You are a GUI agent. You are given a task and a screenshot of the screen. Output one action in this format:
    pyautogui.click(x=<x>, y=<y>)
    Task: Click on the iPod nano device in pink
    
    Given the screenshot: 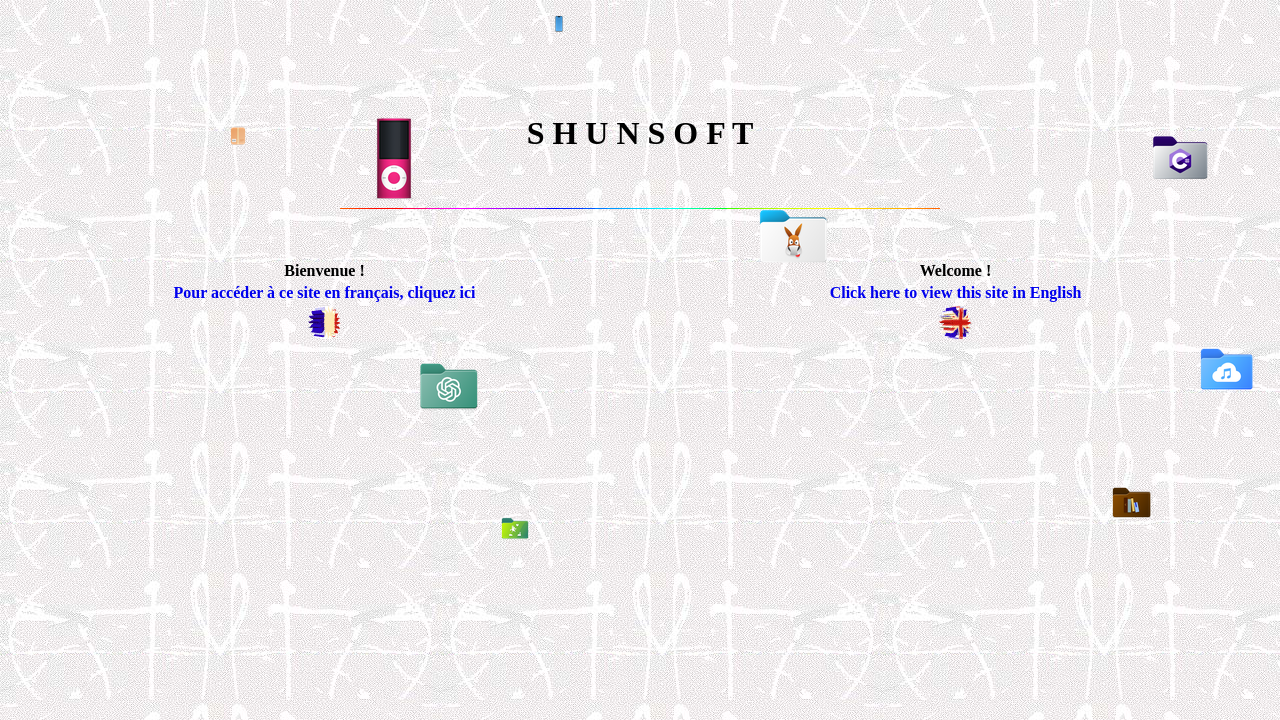 What is the action you would take?
    pyautogui.click(x=393, y=159)
    